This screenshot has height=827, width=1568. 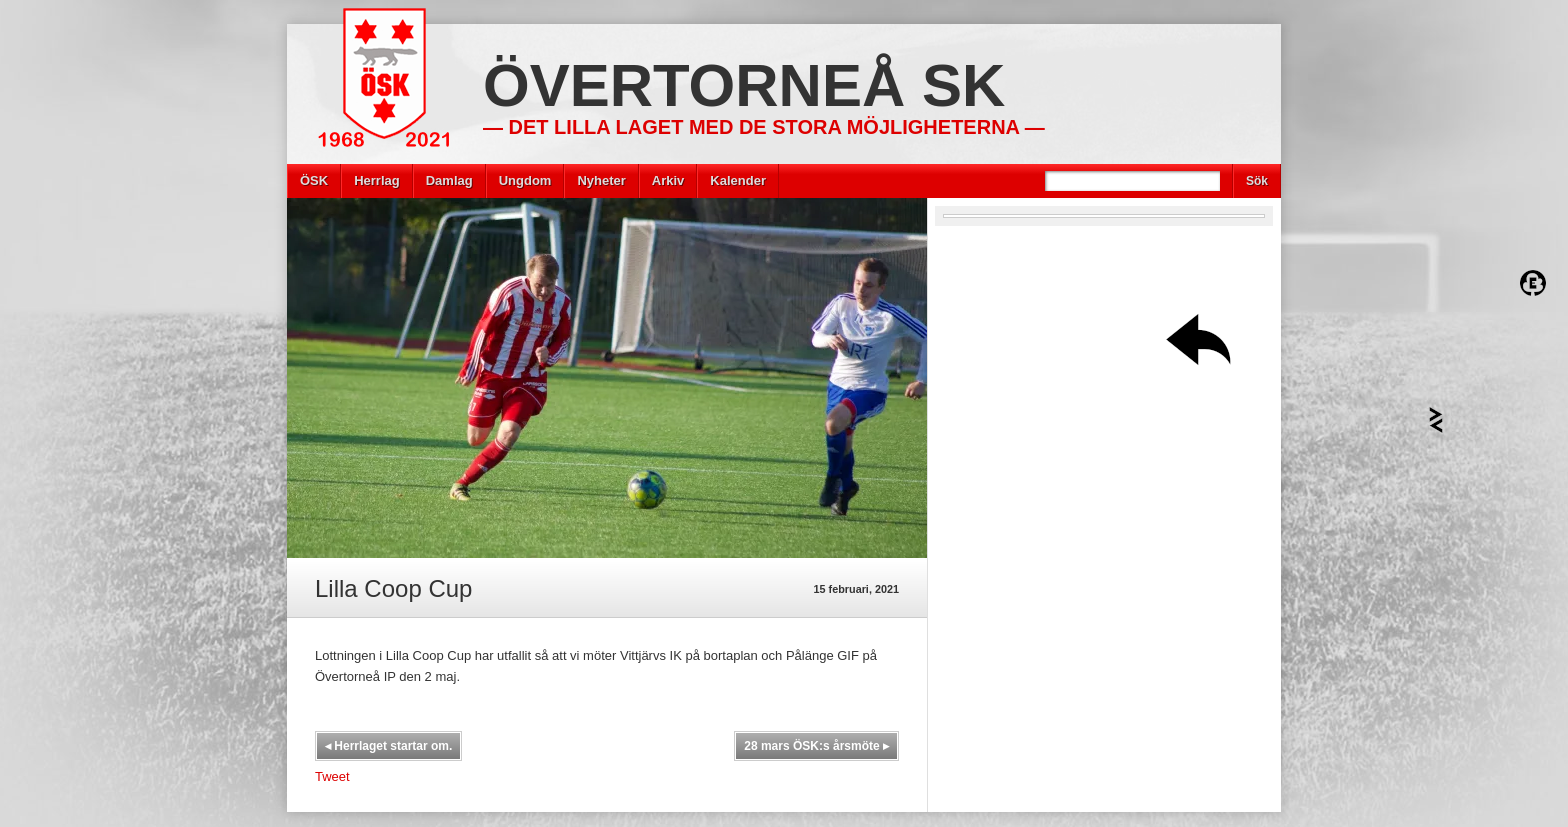 What do you see at coordinates (1533, 283) in the screenshot?
I see `open ecosia search engine` at bounding box center [1533, 283].